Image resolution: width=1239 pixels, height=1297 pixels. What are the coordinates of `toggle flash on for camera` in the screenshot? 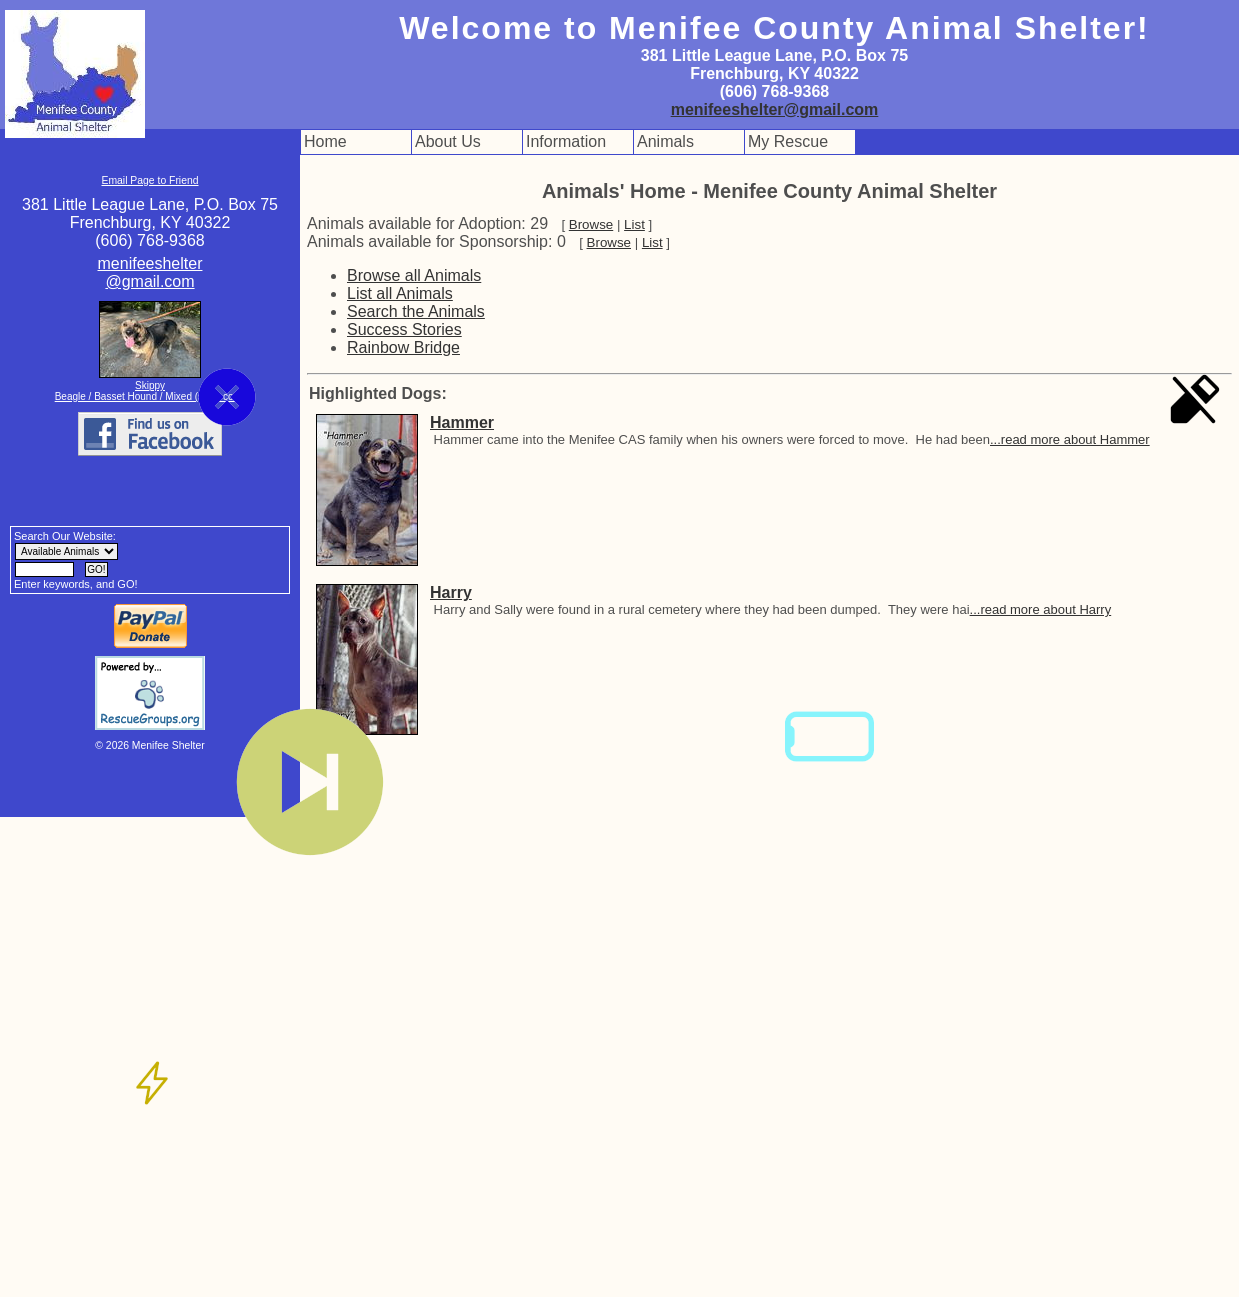 It's located at (152, 1083).